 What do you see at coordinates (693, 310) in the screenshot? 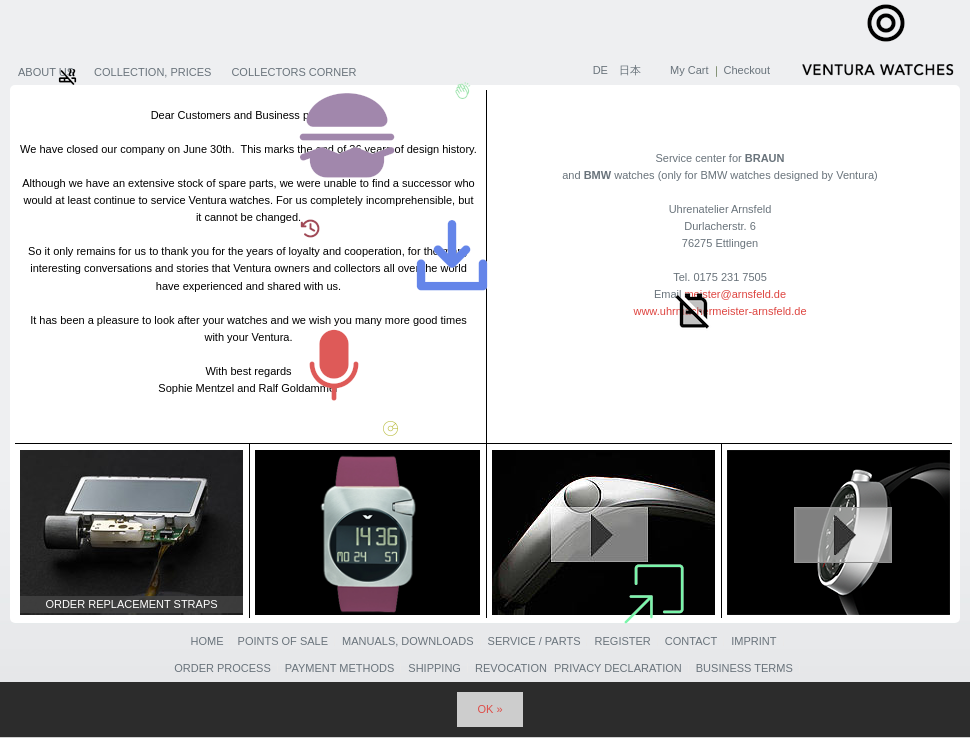
I see `no backpacks allowed` at bounding box center [693, 310].